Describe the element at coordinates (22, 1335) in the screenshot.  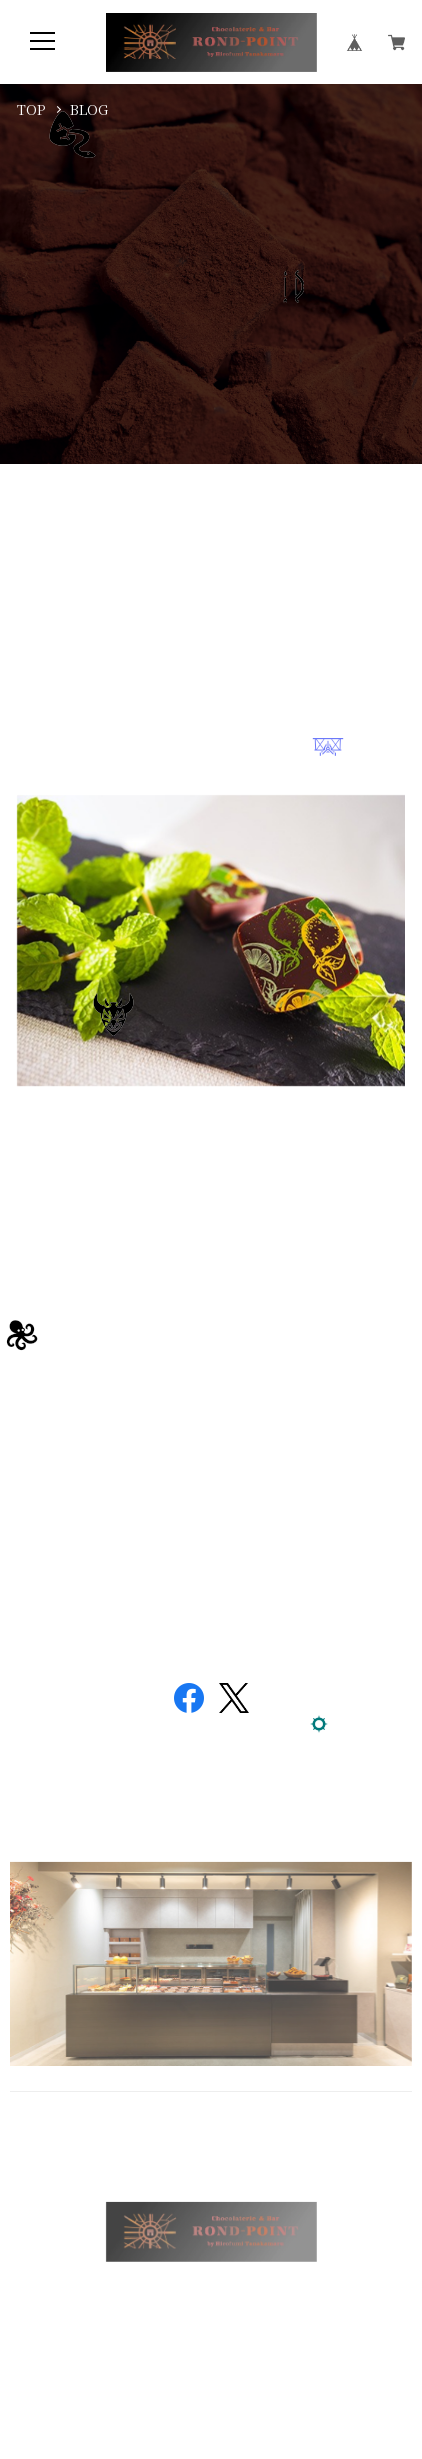
I see `indicates an aquatic or ocean-themed game element` at that location.